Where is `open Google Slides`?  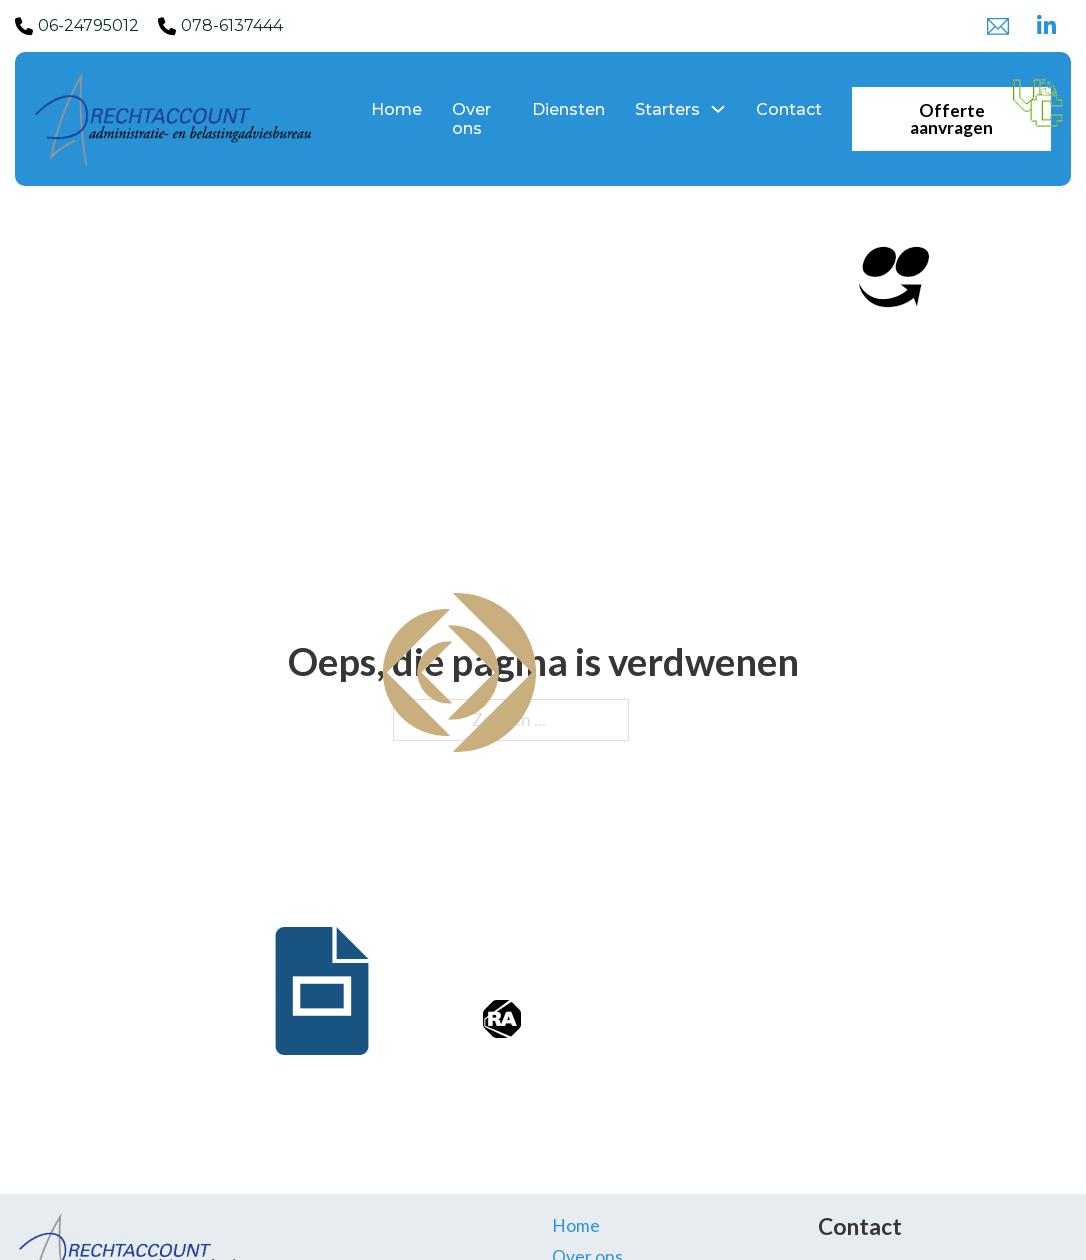 open Google Slides is located at coordinates (322, 991).